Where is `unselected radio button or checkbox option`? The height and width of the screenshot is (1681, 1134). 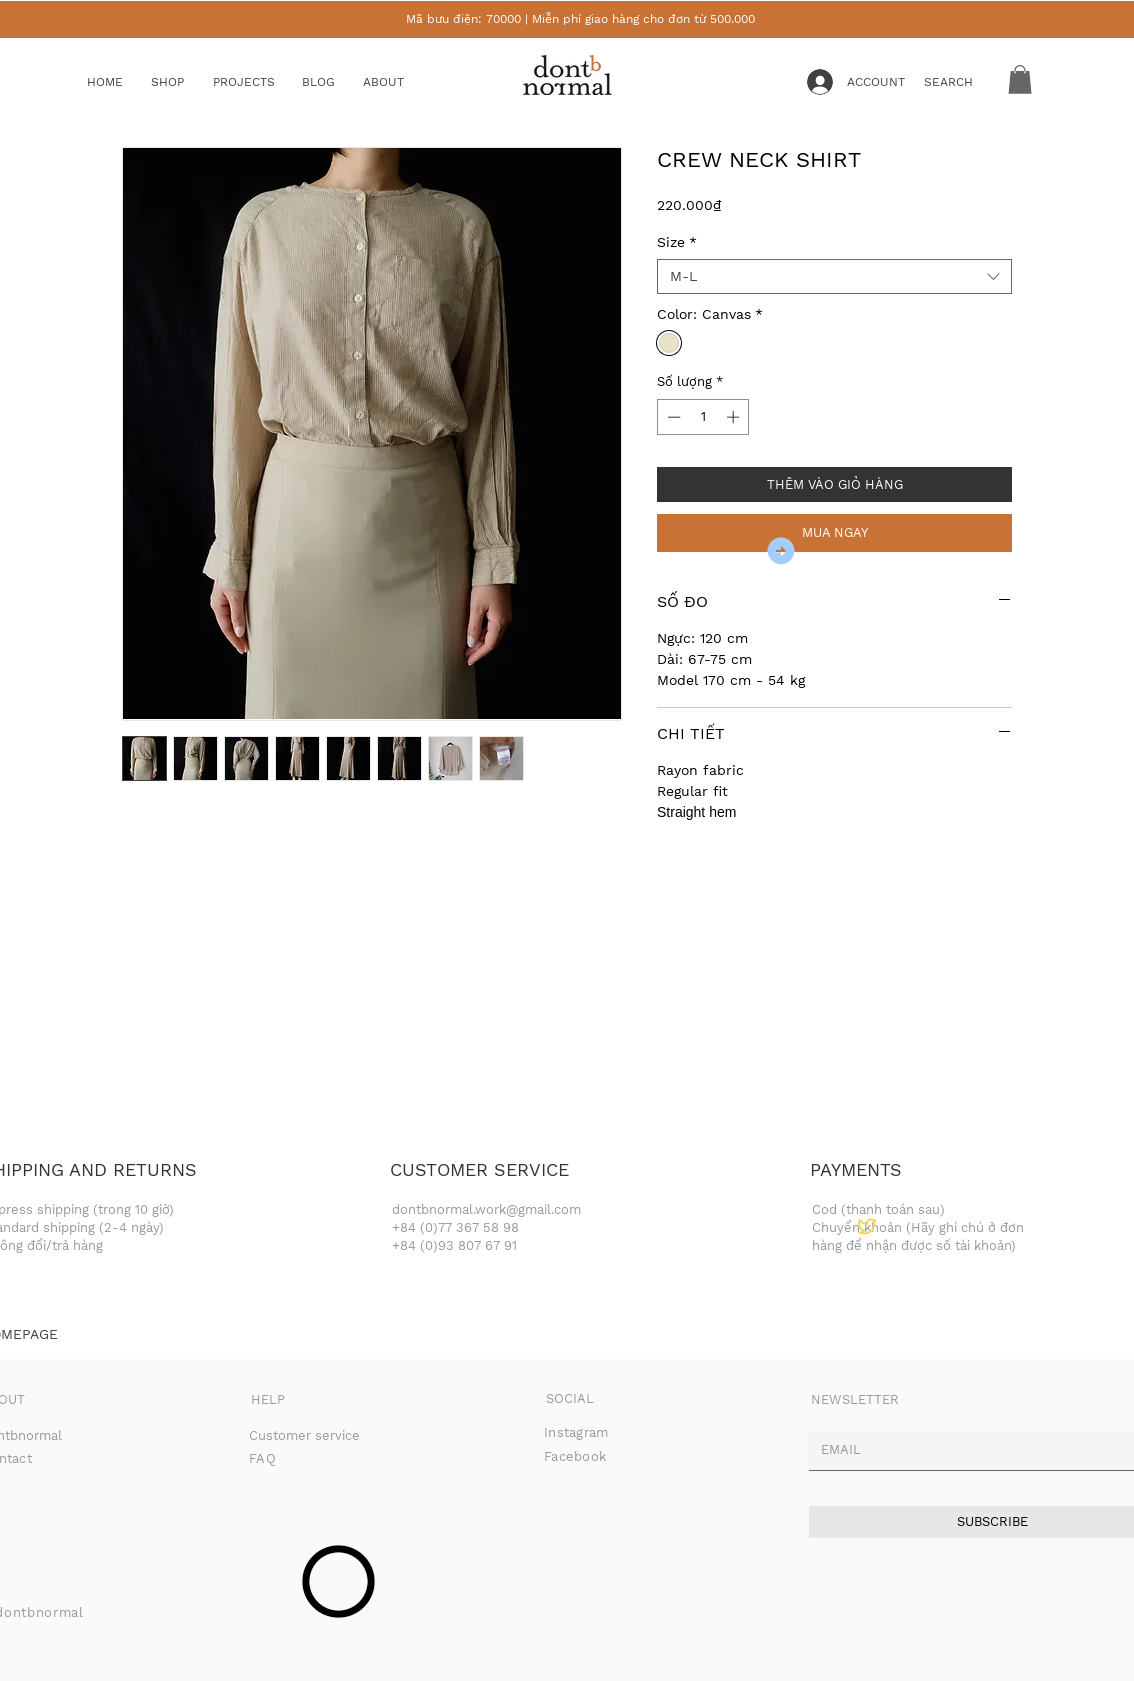
unselected radio button or checkbox option is located at coordinates (338, 1581).